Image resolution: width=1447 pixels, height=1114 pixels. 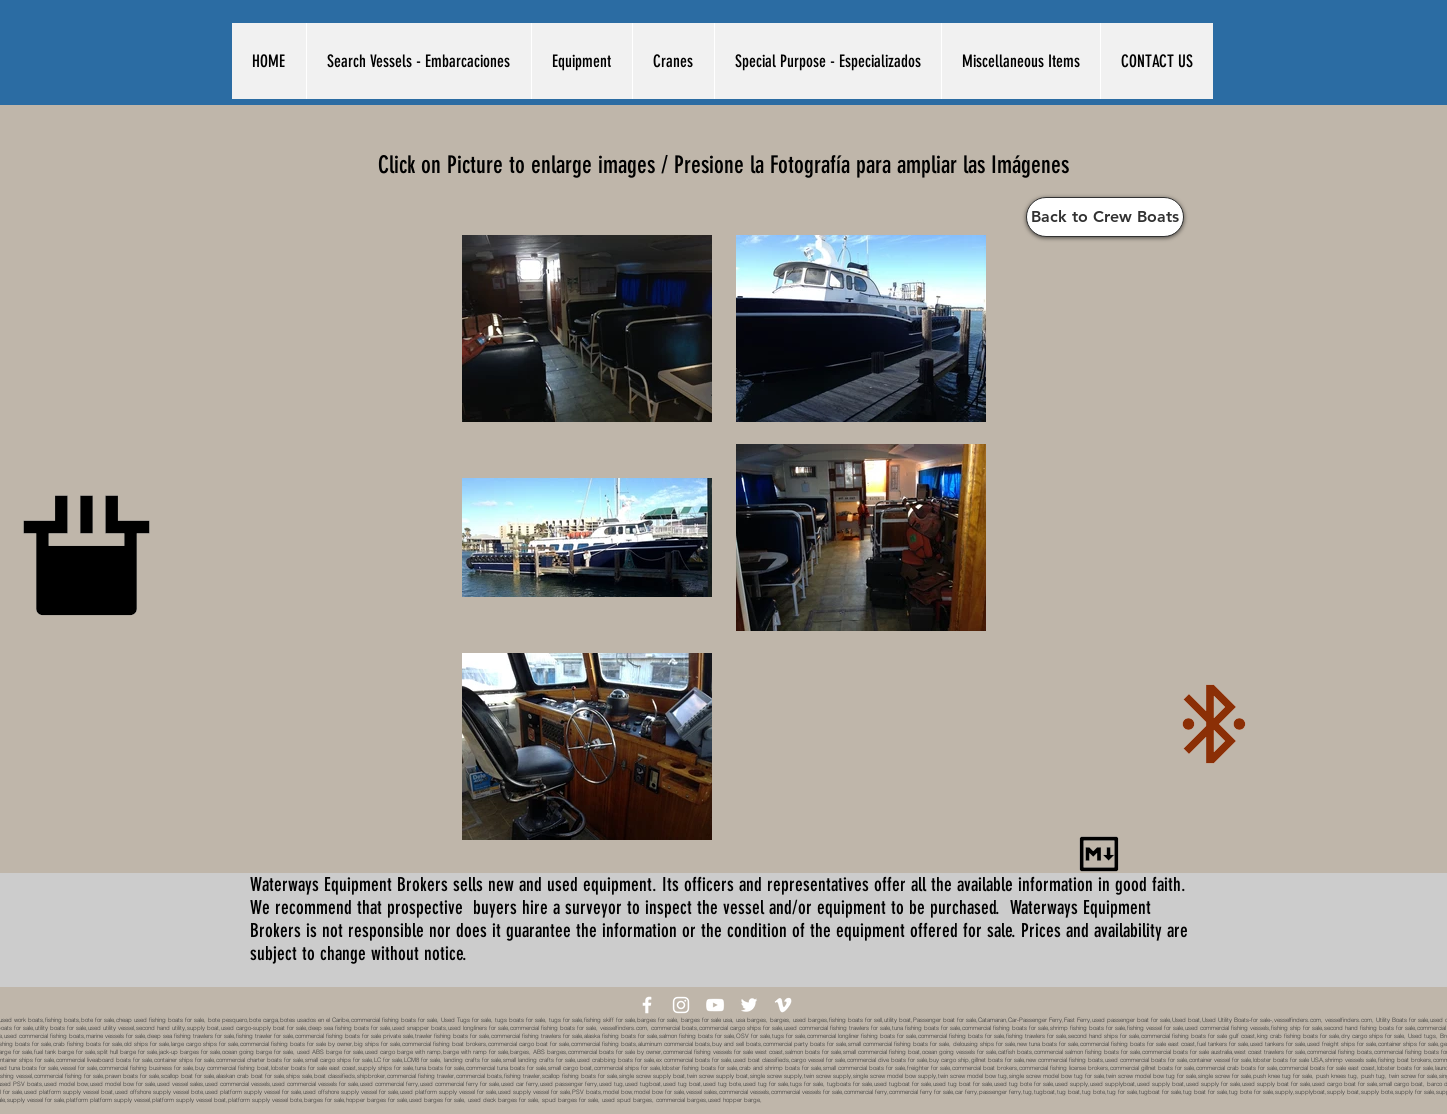 I want to click on sensor device status indicator, so click(x=86, y=558).